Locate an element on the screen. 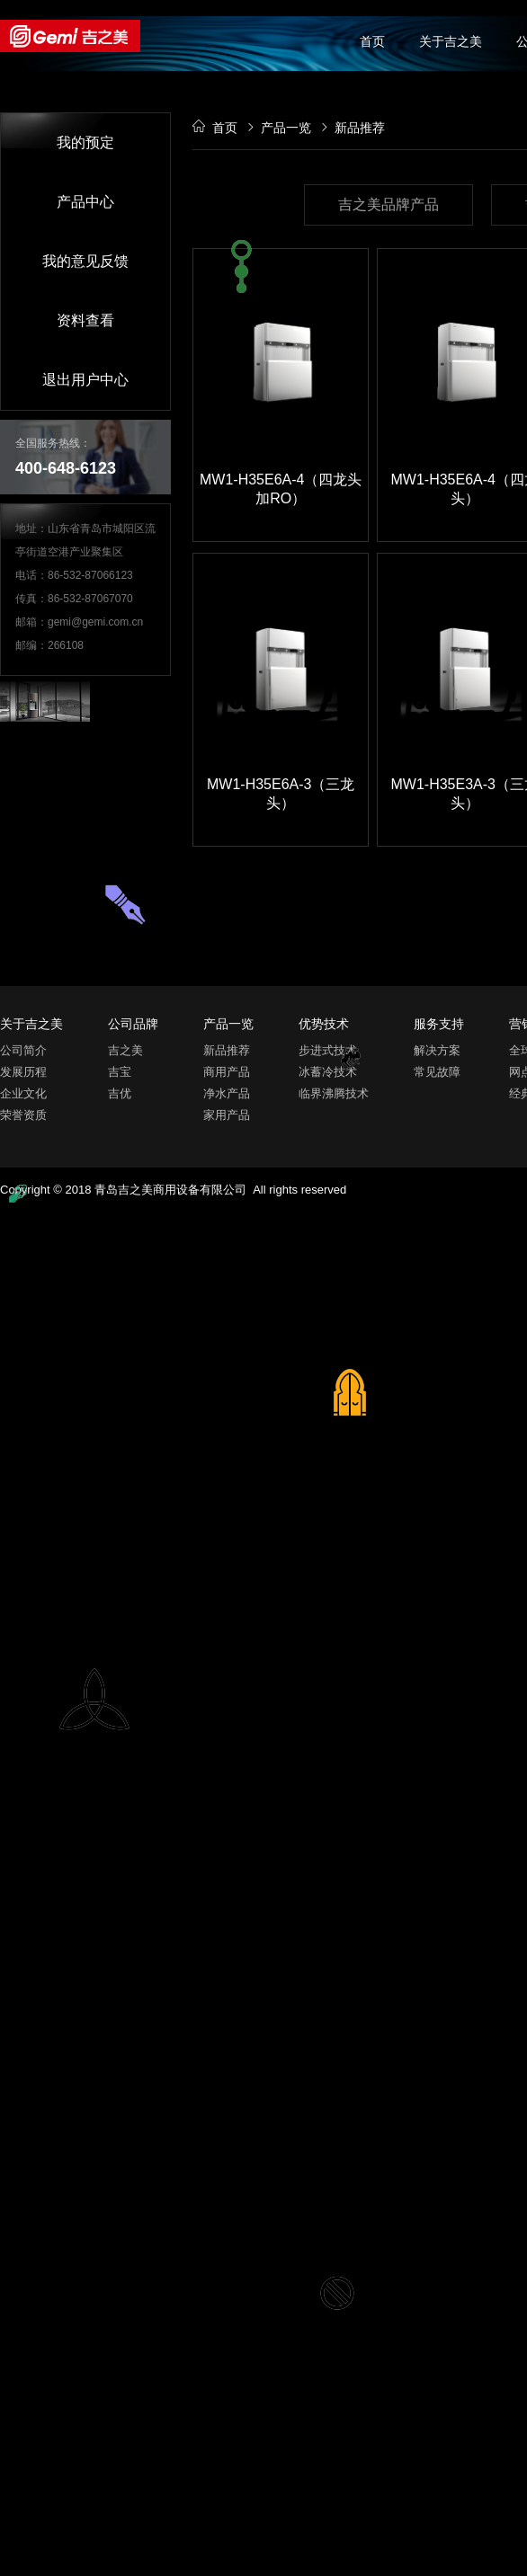  celtic or trinity knot symbol is located at coordinates (94, 1699).